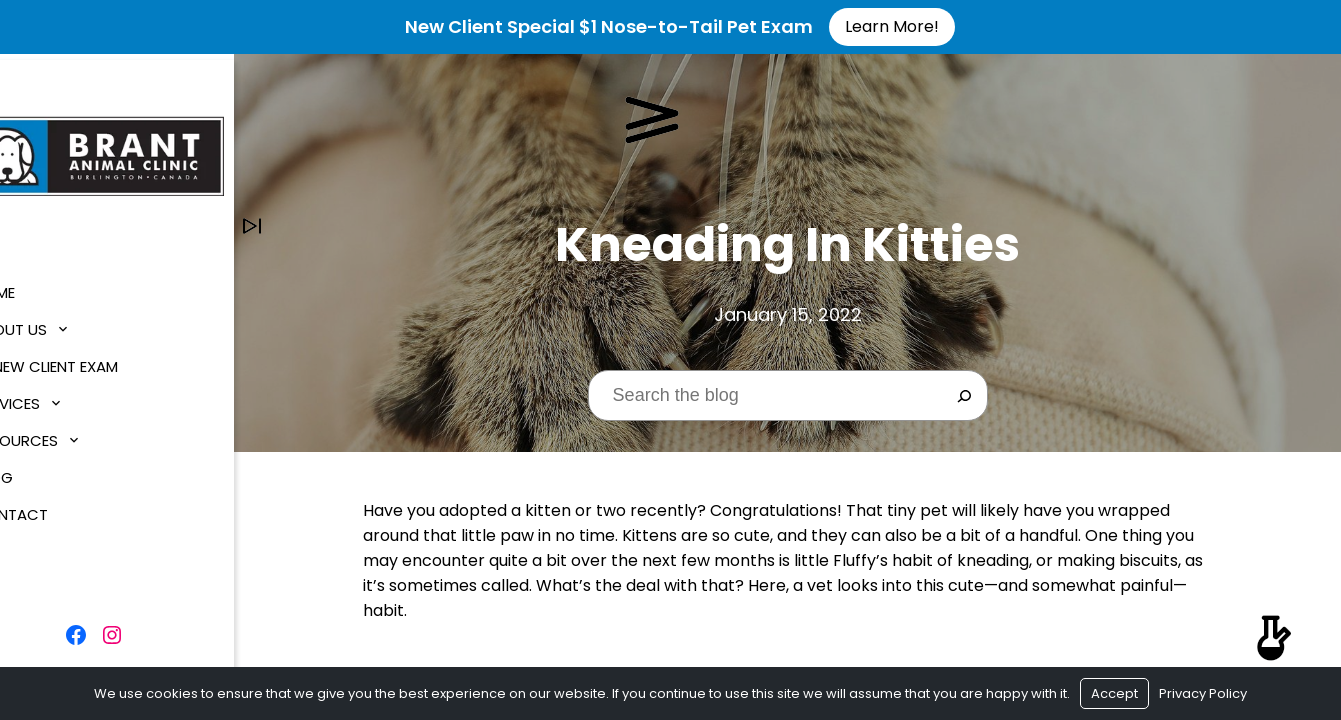 The image size is (1341, 720). I want to click on greater than or equal to mathematical operator, so click(652, 120).